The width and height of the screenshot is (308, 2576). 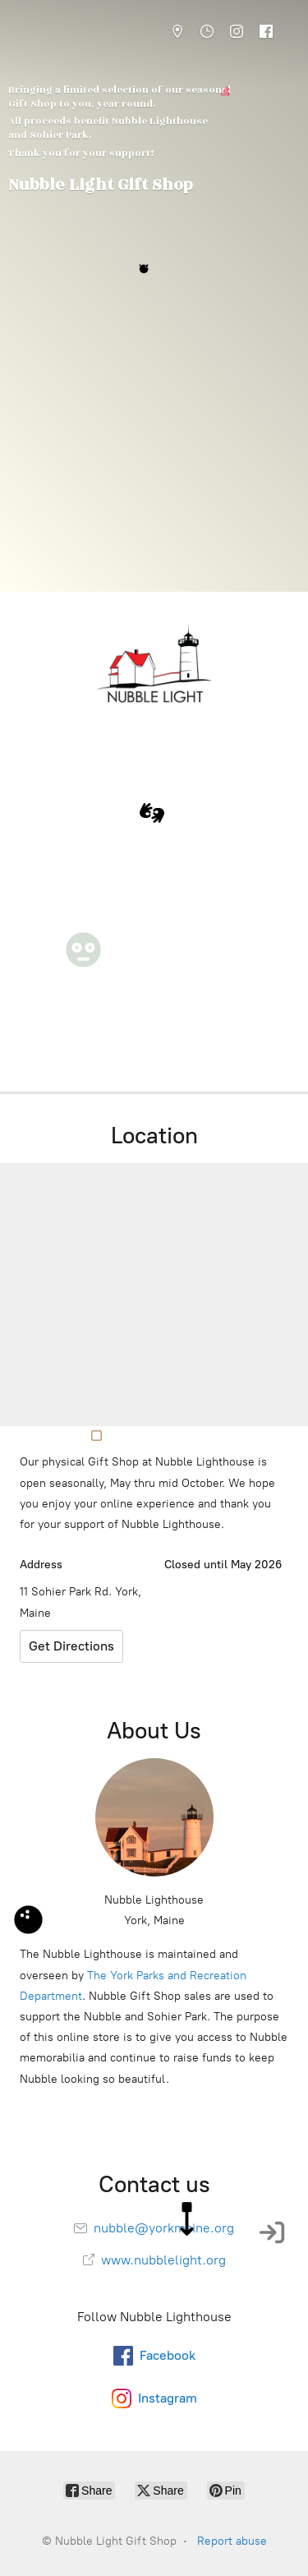 What do you see at coordinates (96, 1435) in the screenshot?
I see `stop media playback` at bounding box center [96, 1435].